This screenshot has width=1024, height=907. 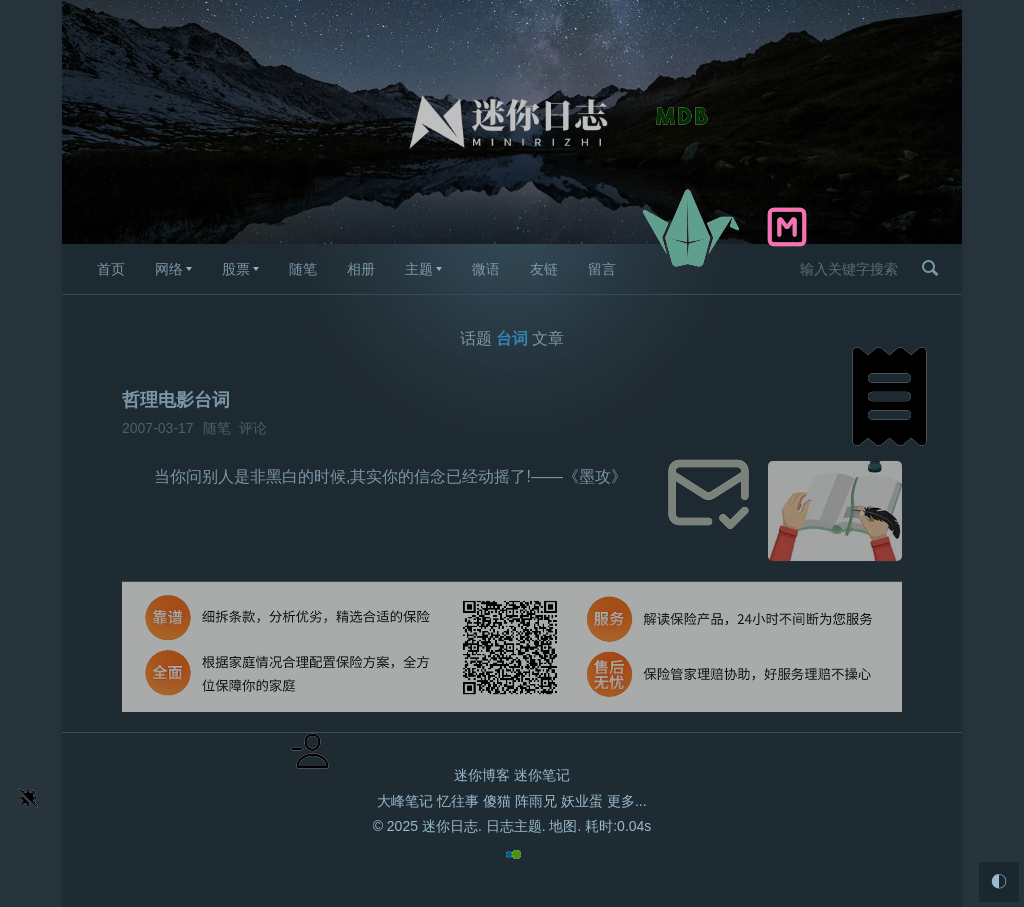 What do you see at coordinates (682, 116) in the screenshot?
I see `MDBootstrap brand logo` at bounding box center [682, 116].